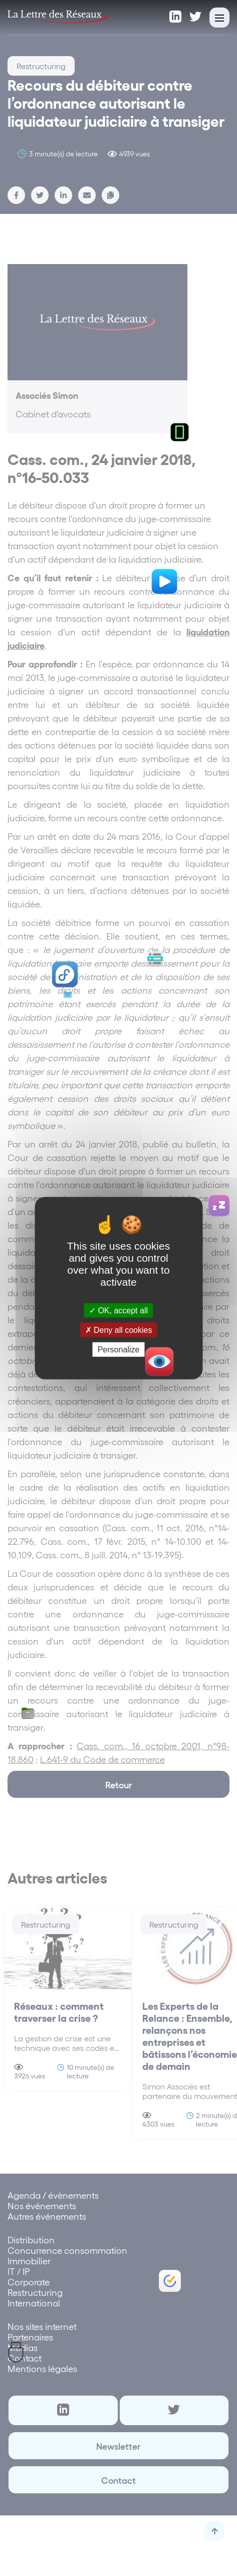 The height and width of the screenshot is (2576, 237). Describe the element at coordinates (16, 2352) in the screenshot. I see `access connected USB drive` at that location.